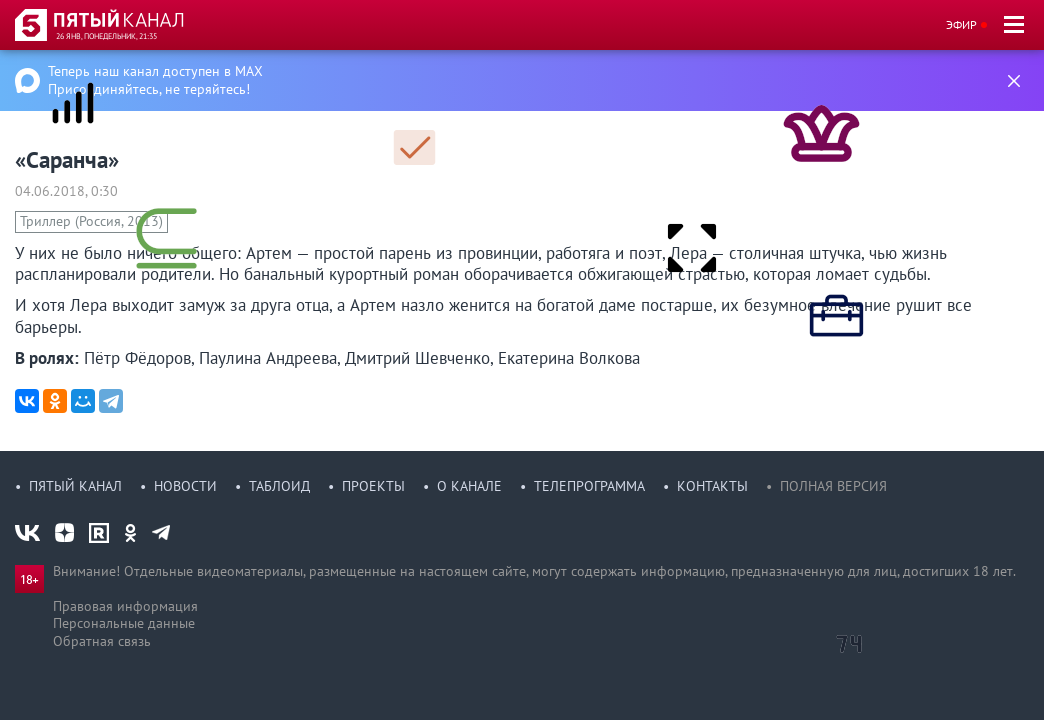  What do you see at coordinates (168, 237) in the screenshot?
I see `indicates a subset relationship in mathematical notation` at bounding box center [168, 237].